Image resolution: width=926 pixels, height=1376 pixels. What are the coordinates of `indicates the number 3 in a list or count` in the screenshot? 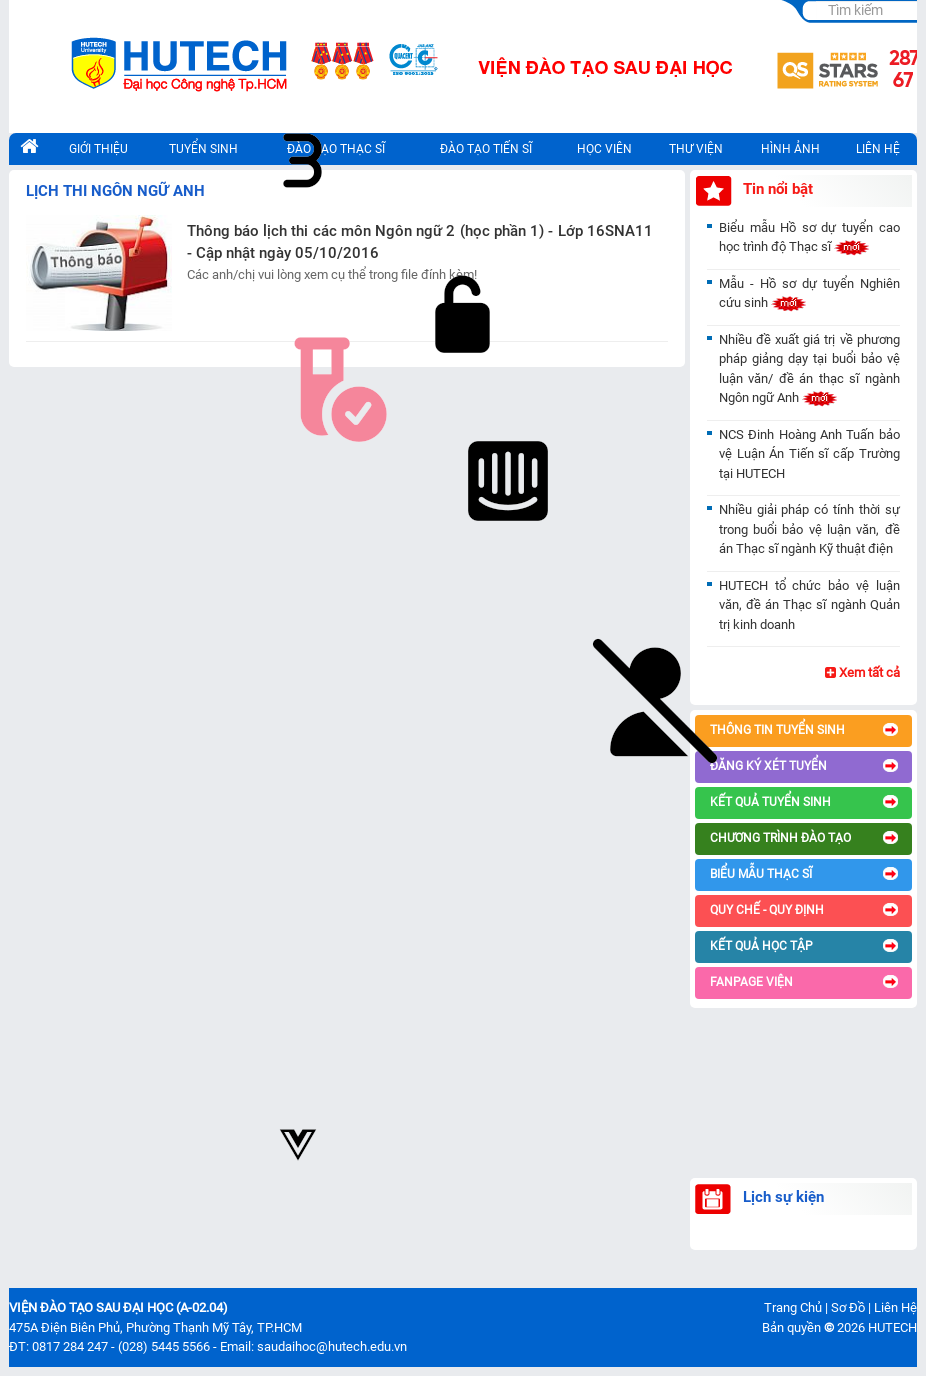 It's located at (302, 160).